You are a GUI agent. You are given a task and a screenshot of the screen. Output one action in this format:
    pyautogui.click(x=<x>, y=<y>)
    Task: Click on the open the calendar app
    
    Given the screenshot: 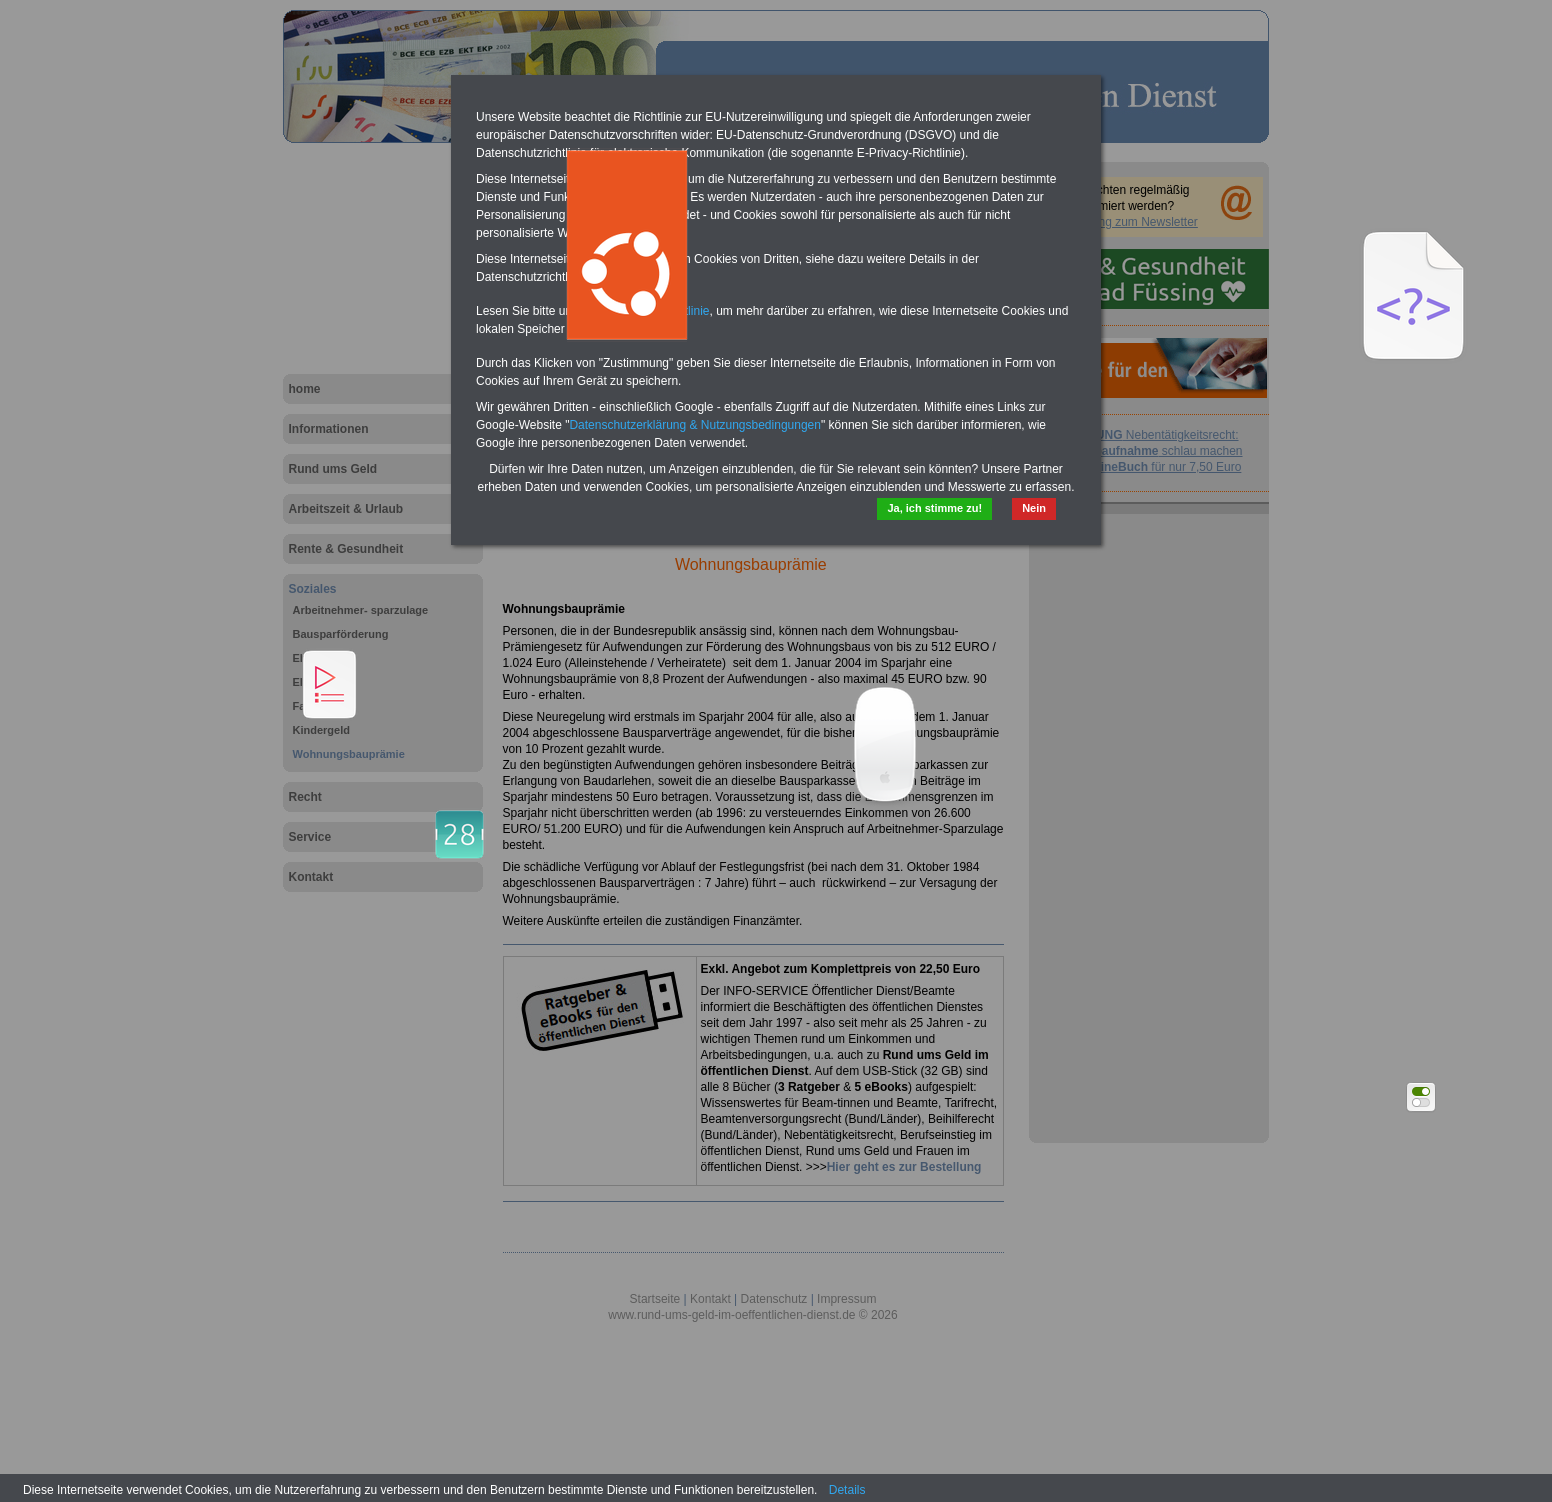 What is the action you would take?
    pyautogui.click(x=459, y=834)
    